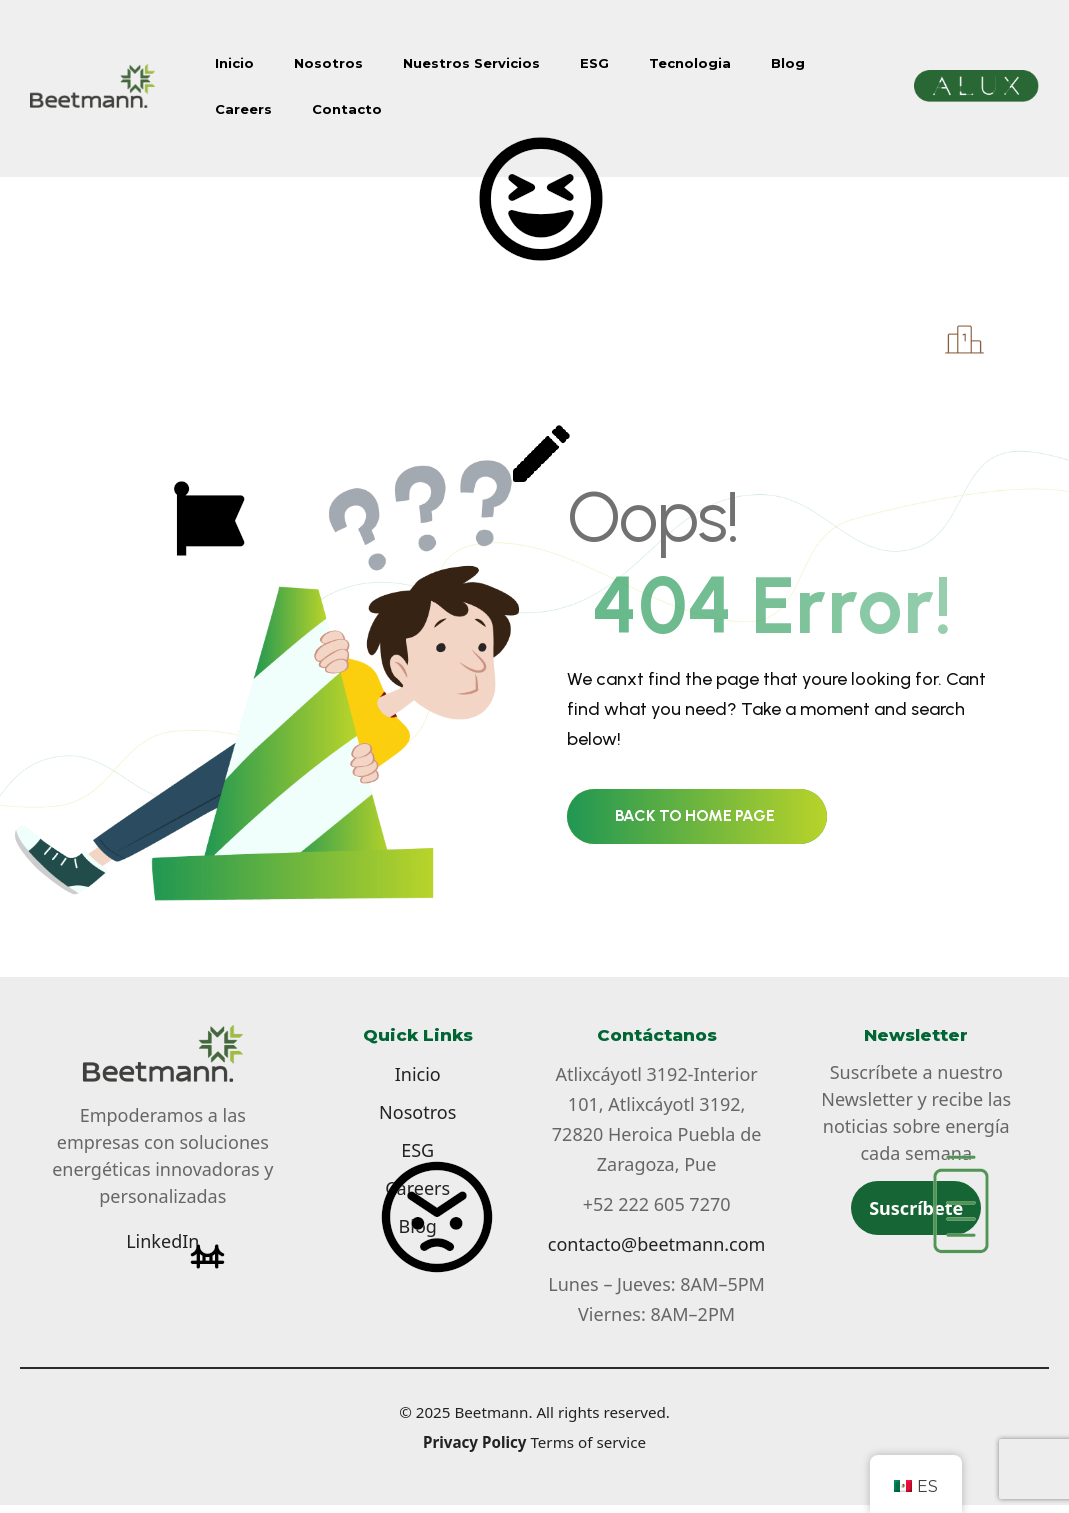 Image resolution: width=1069 pixels, height=1513 pixels. What do you see at coordinates (437, 1217) in the screenshot?
I see `react with anger to a post or message` at bounding box center [437, 1217].